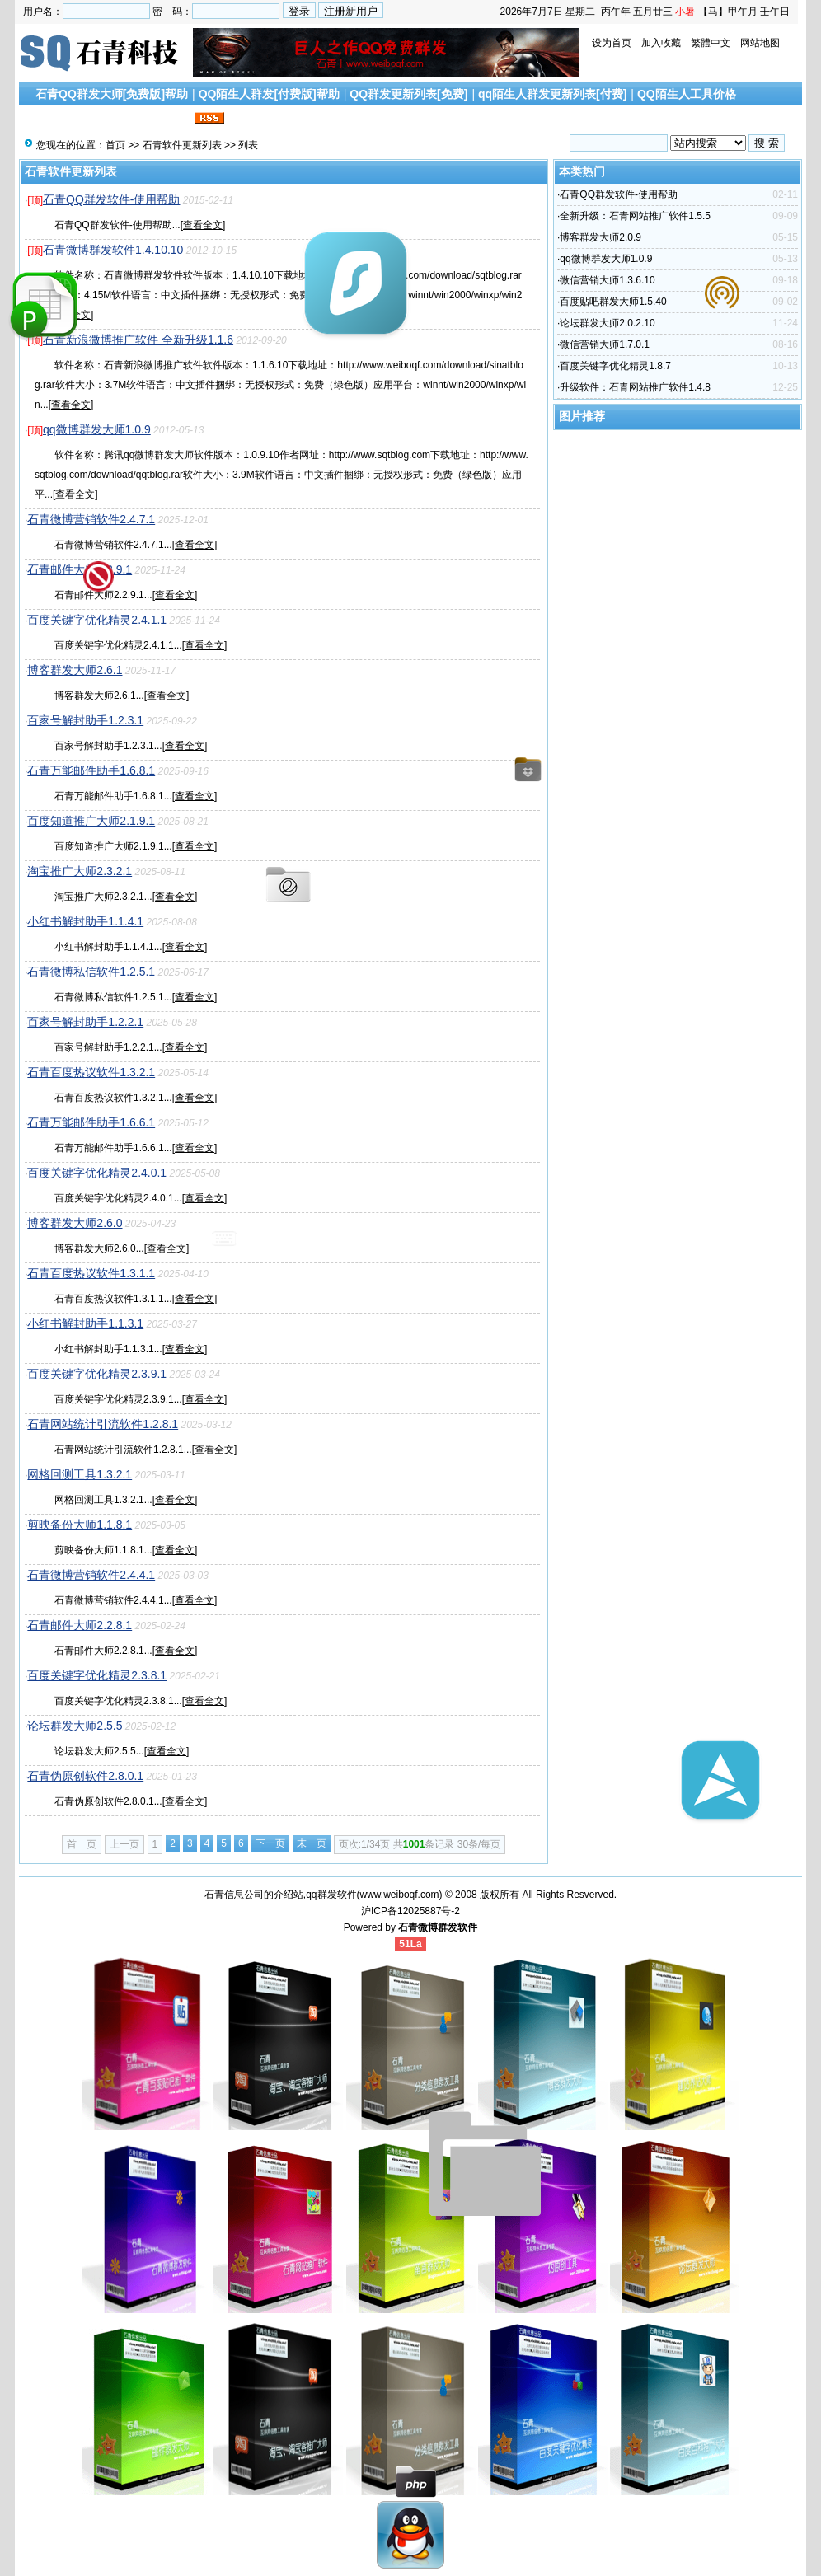 This screenshot has height=2576, width=821. Describe the element at coordinates (224, 1239) in the screenshot. I see `virtual keyboard is disabled` at that location.